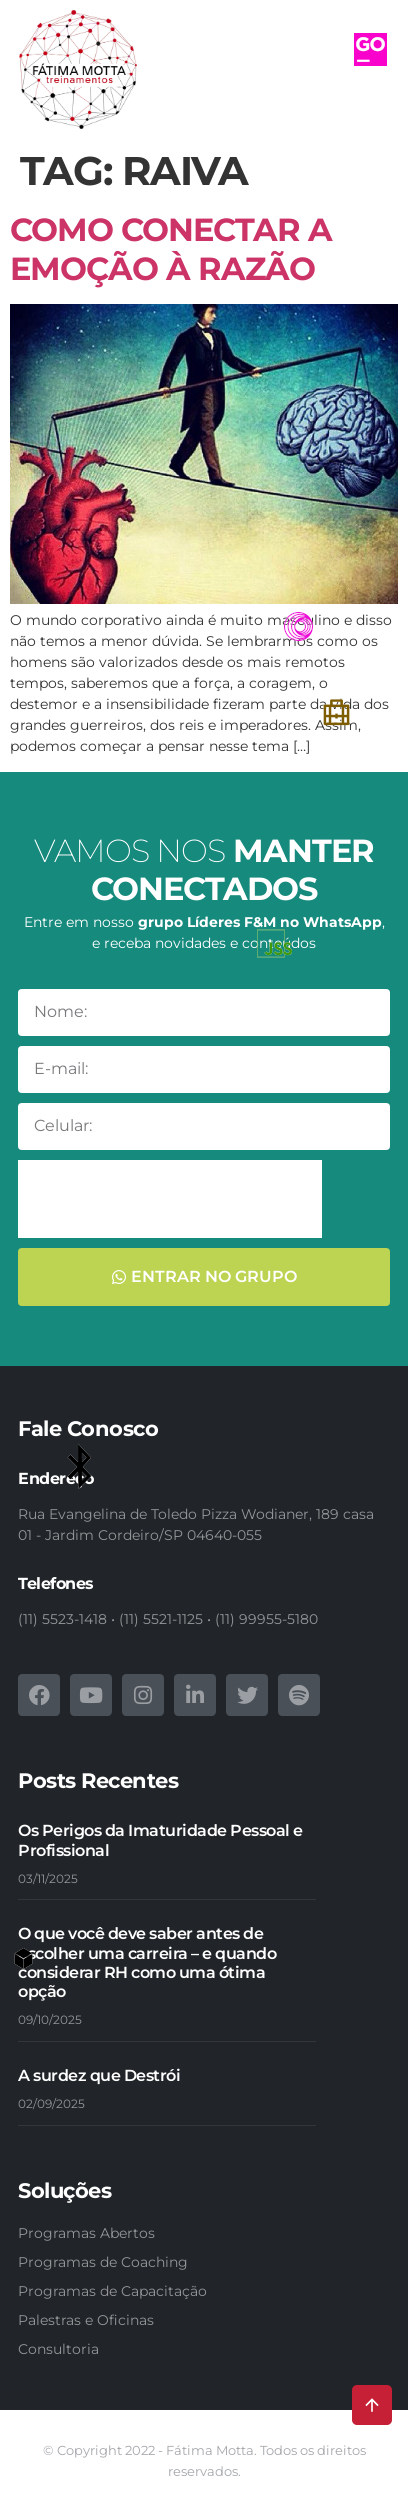  I want to click on open the Task app, so click(23, 1958).